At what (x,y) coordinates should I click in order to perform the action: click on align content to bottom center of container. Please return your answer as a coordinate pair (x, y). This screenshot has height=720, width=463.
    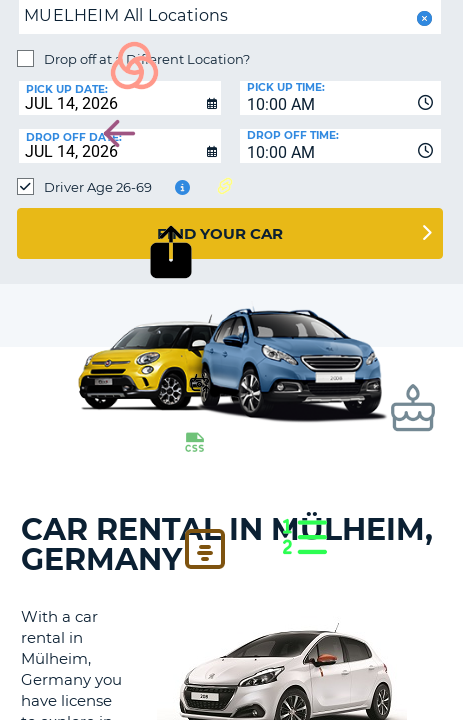
    Looking at the image, I should click on (205, 549).